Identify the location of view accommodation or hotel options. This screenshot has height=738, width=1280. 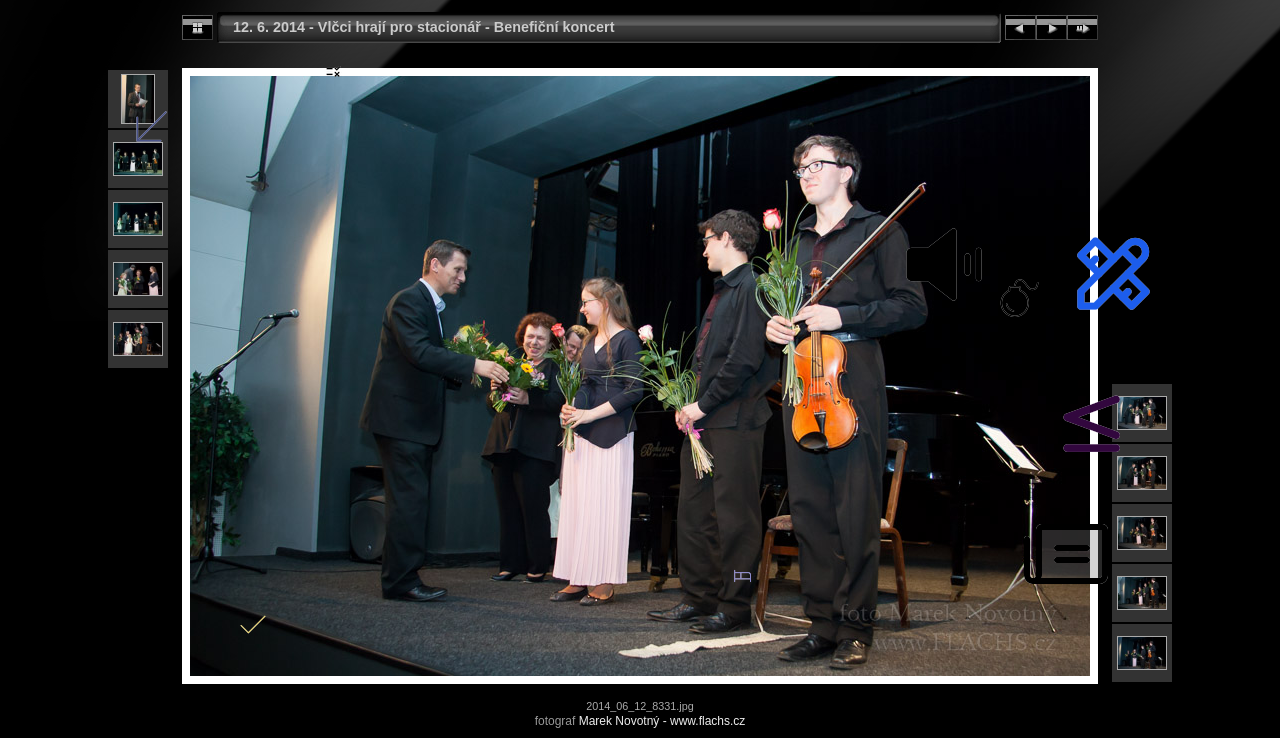
(742, 576).